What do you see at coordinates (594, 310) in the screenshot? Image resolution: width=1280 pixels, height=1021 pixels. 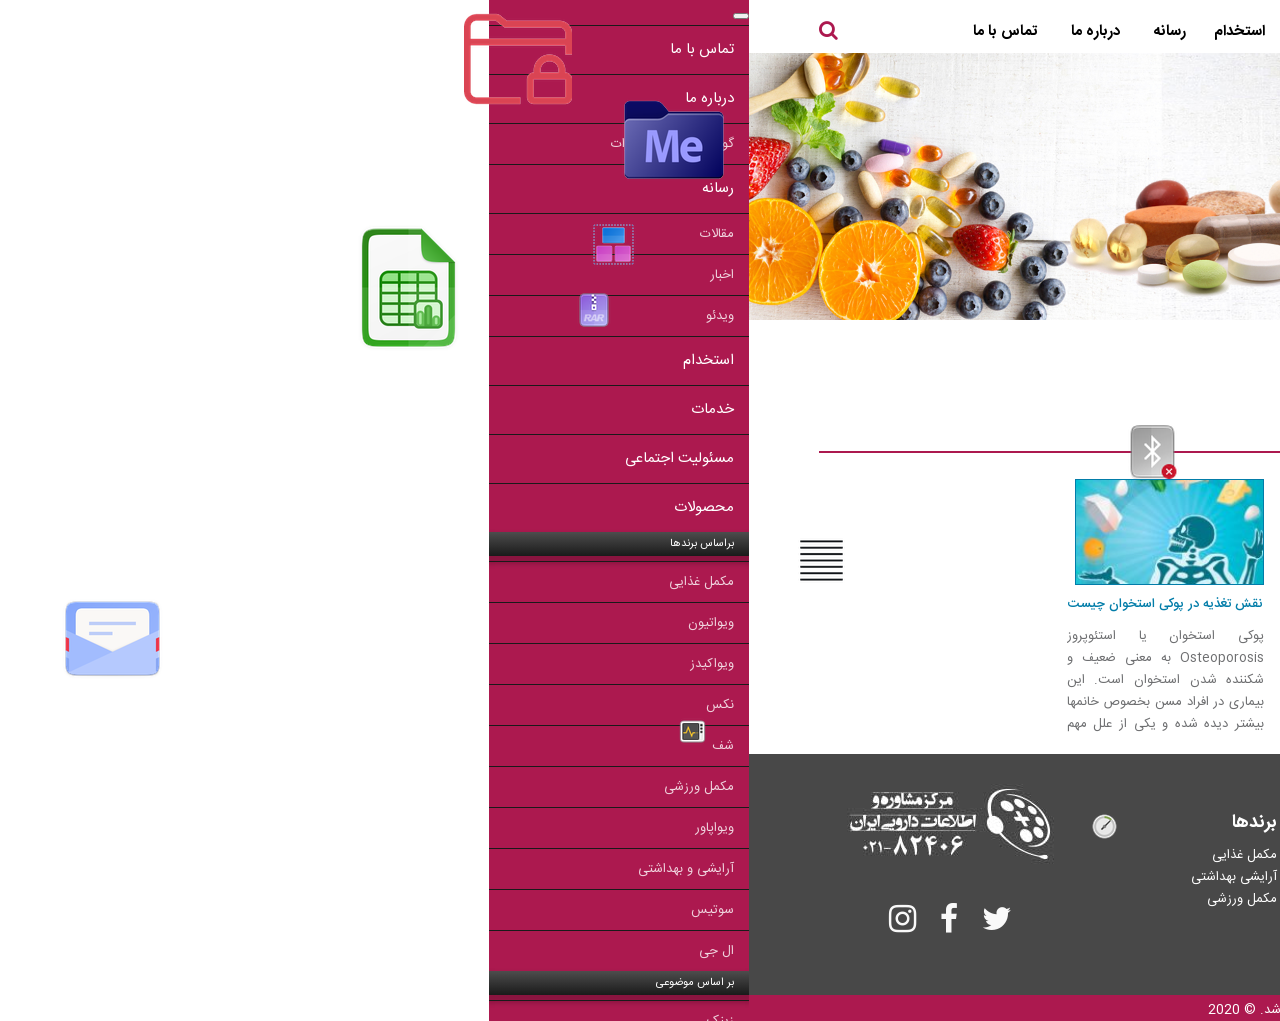 I see `a compressed RAR archive file` at bounding box center [594, 310].